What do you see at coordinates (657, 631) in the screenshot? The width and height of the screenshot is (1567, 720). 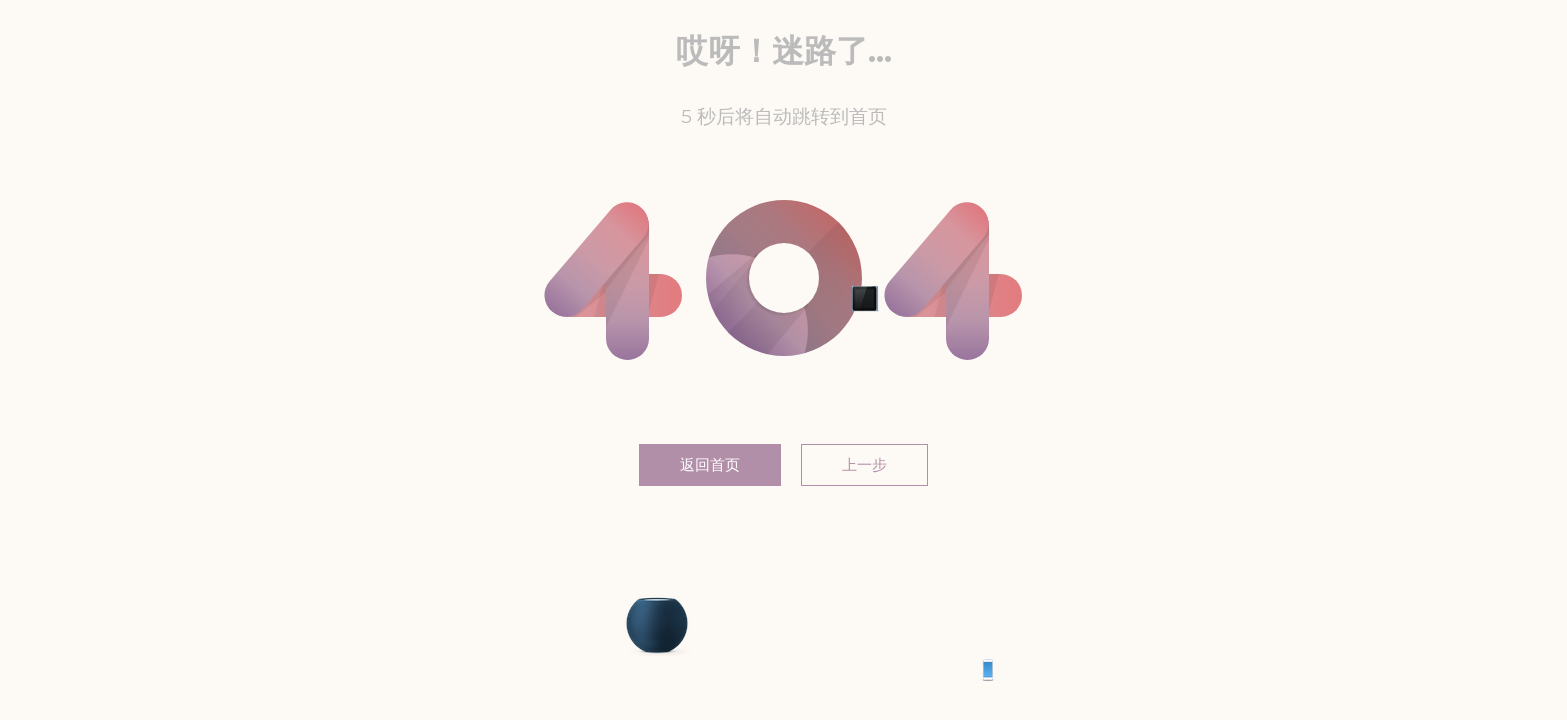 I see `HomePod mini smart speaker device` at bounding box center [657, 631].